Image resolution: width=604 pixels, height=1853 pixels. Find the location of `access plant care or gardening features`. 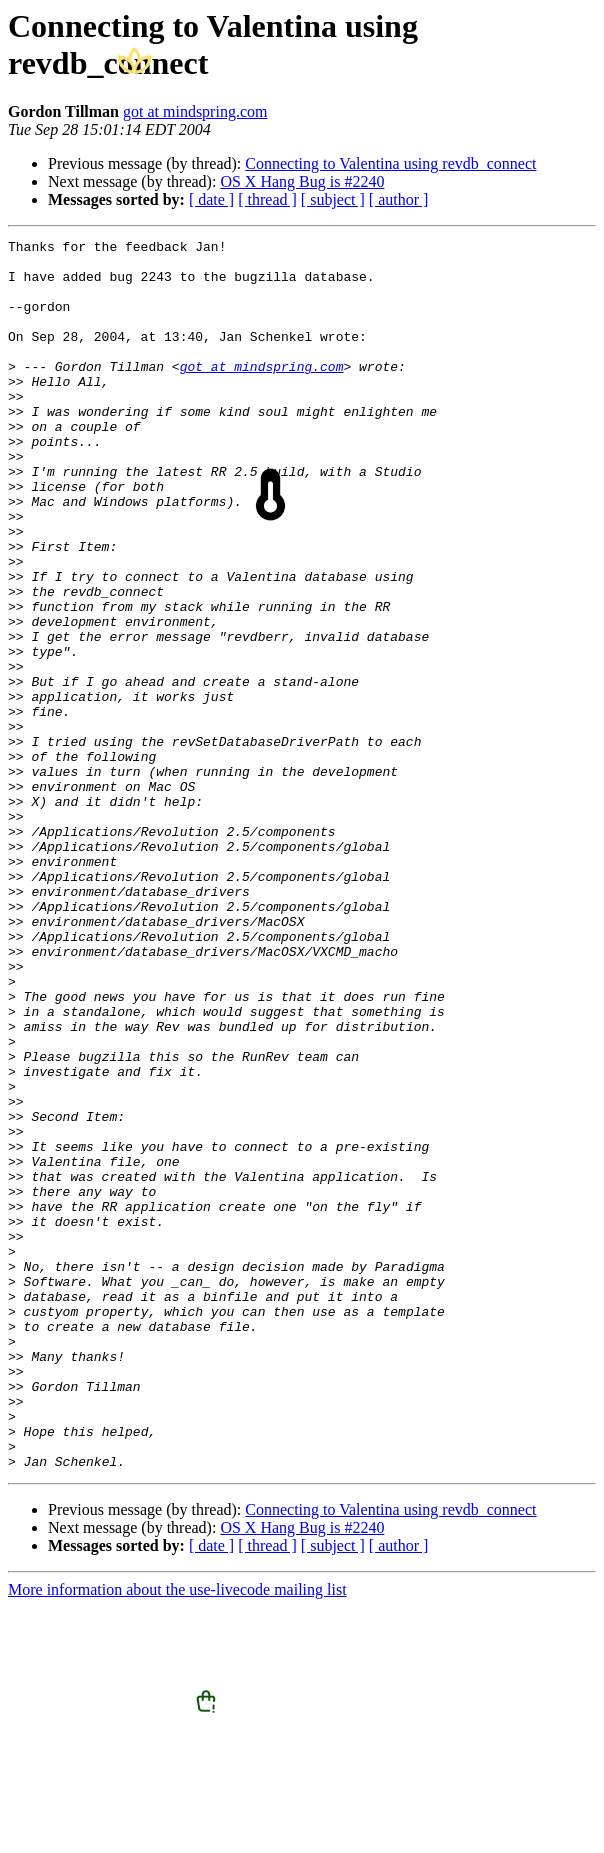

access plant care or gardening features is located at coordinates (134, 61).